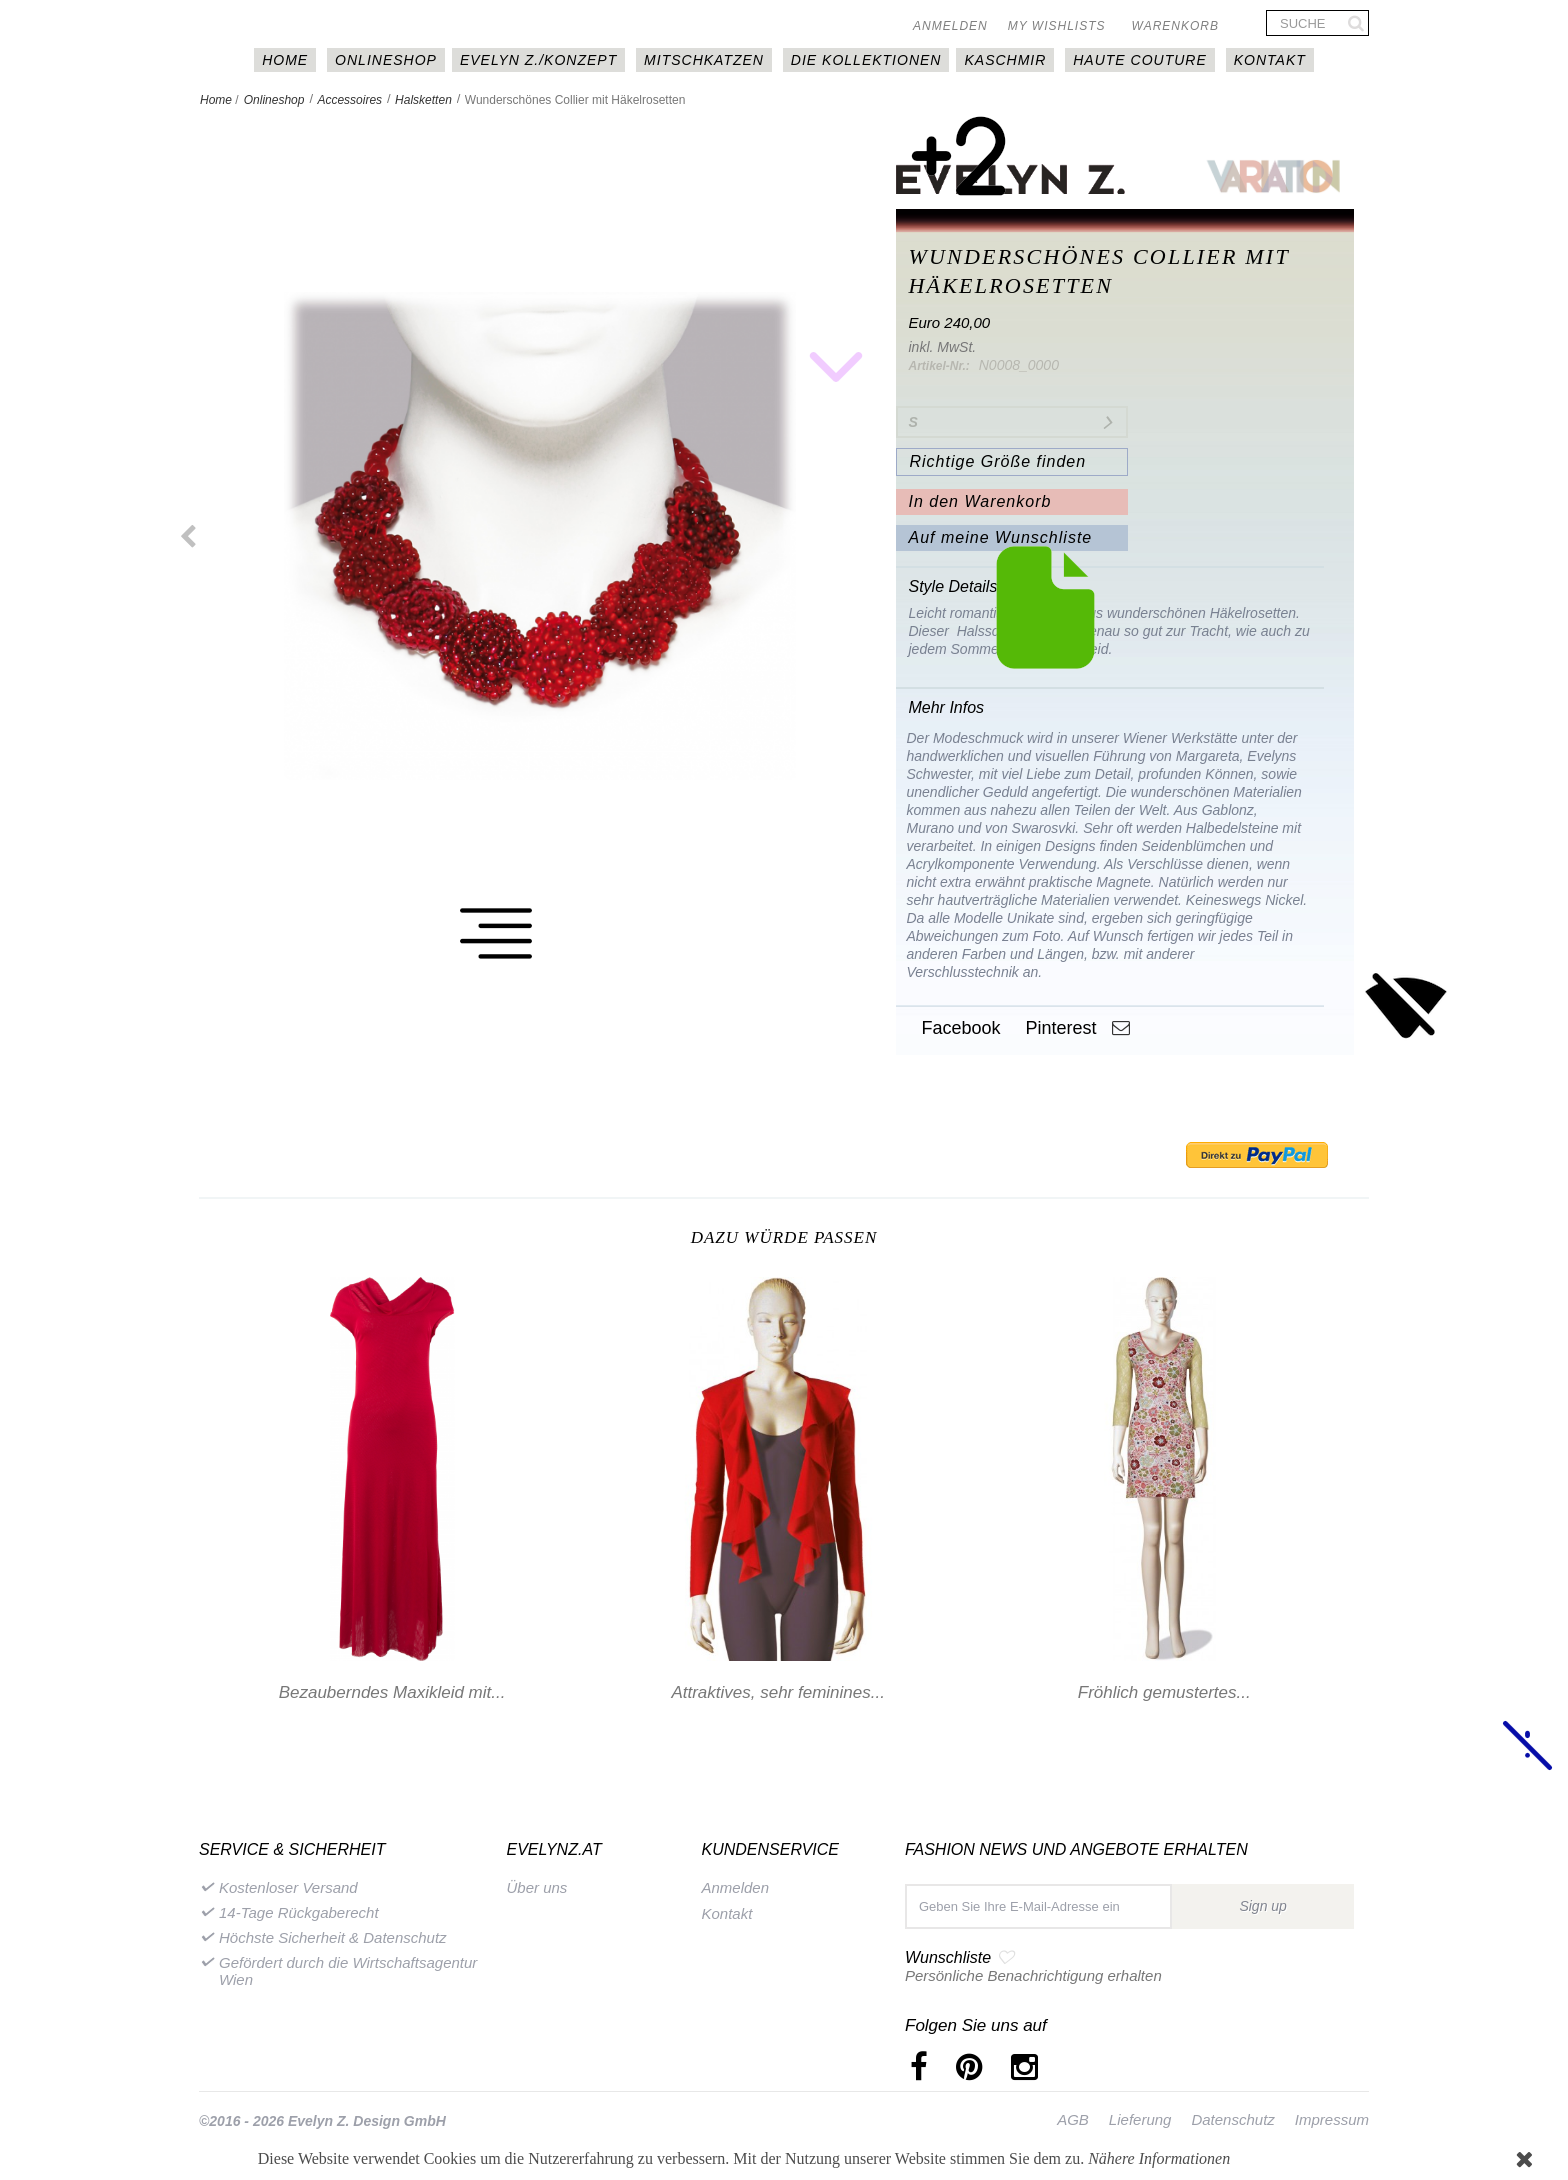 The height and width of the screenshot is (2180, 1568). Describe the element at coordinates (1527, 1745) in the screenshot. I see `alerts or notifications are disabled` at that location.